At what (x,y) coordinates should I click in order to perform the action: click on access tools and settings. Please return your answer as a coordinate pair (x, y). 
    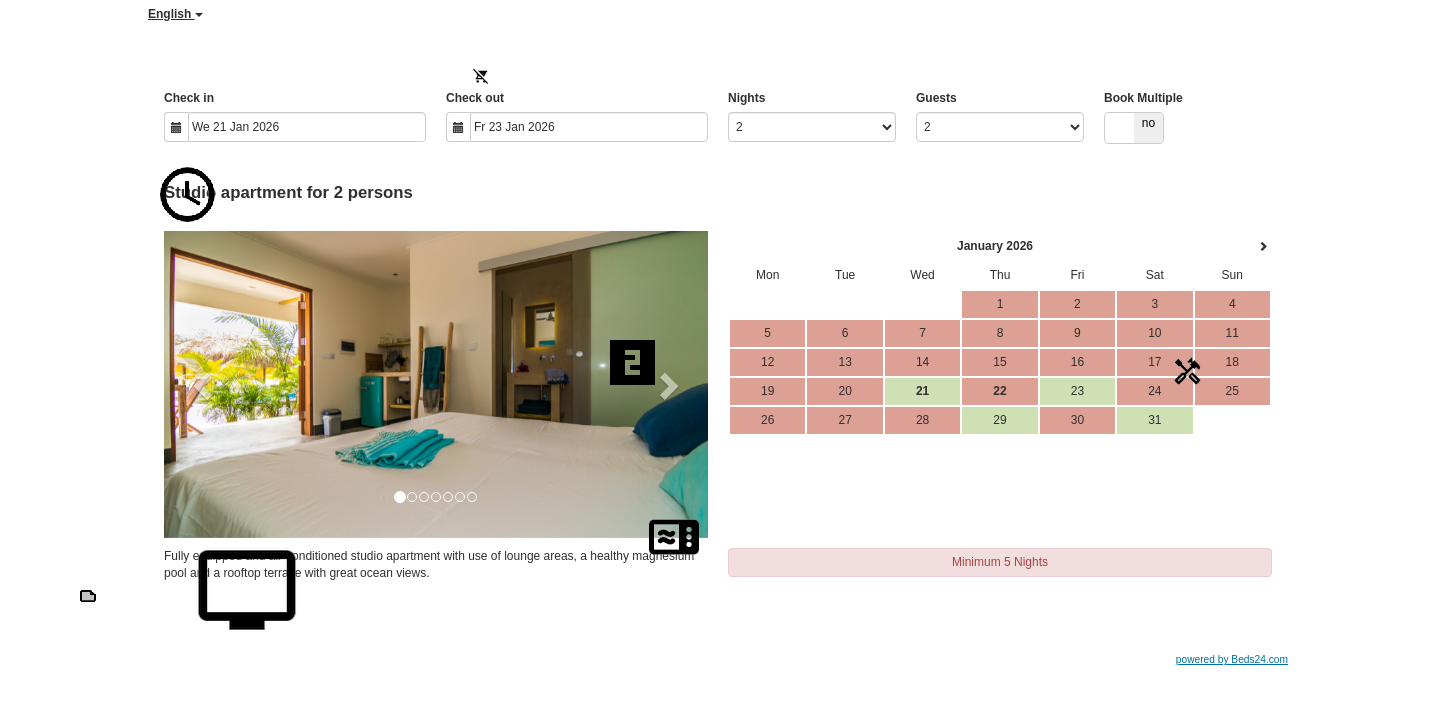
    Looking at the image, I should click on (1187, 371).